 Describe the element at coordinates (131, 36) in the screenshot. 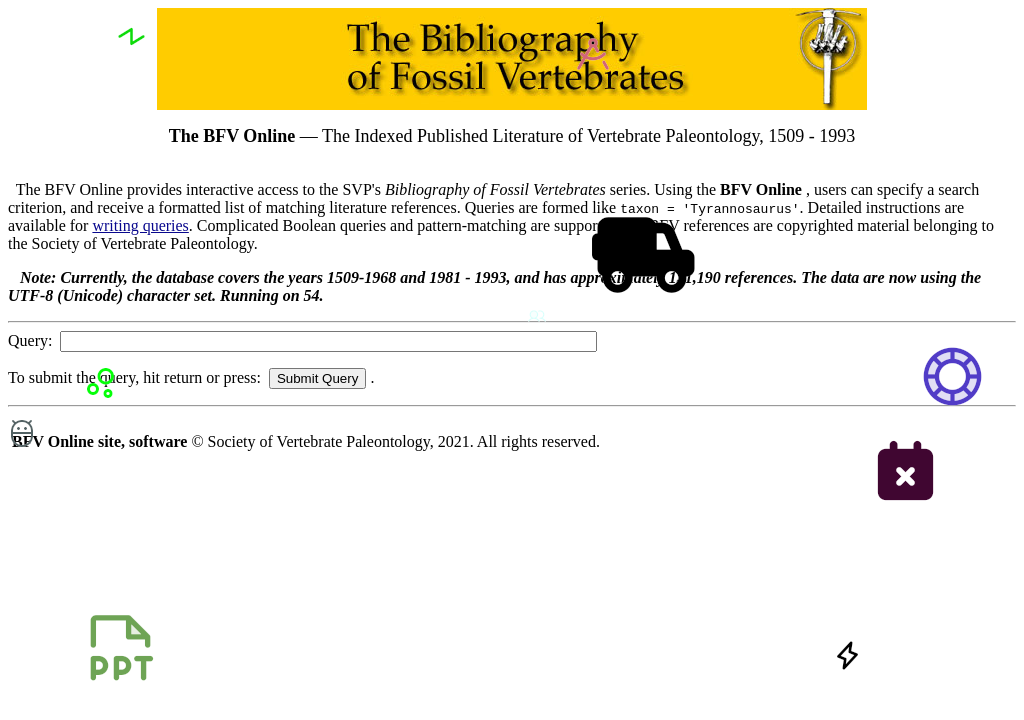

I see `select sawtooth waveform in audio synthesizer` at that location.